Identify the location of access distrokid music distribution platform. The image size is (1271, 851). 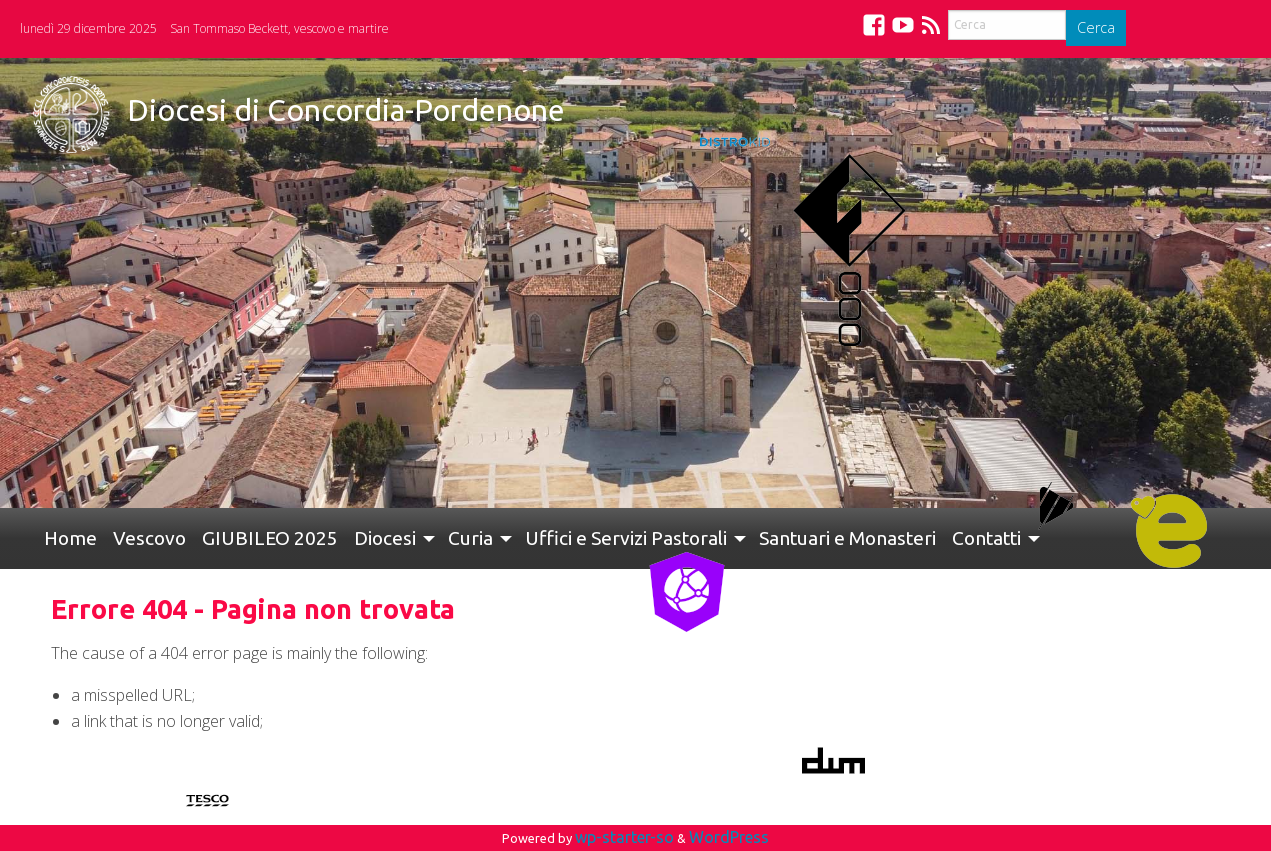
(735, 142).